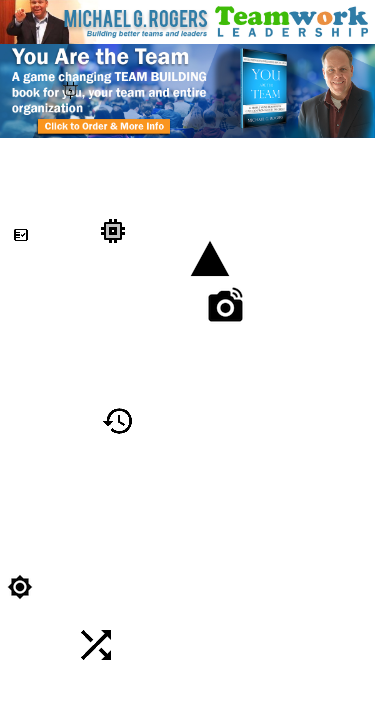  I want to click on adjust screen brightness, so click(20, 587).